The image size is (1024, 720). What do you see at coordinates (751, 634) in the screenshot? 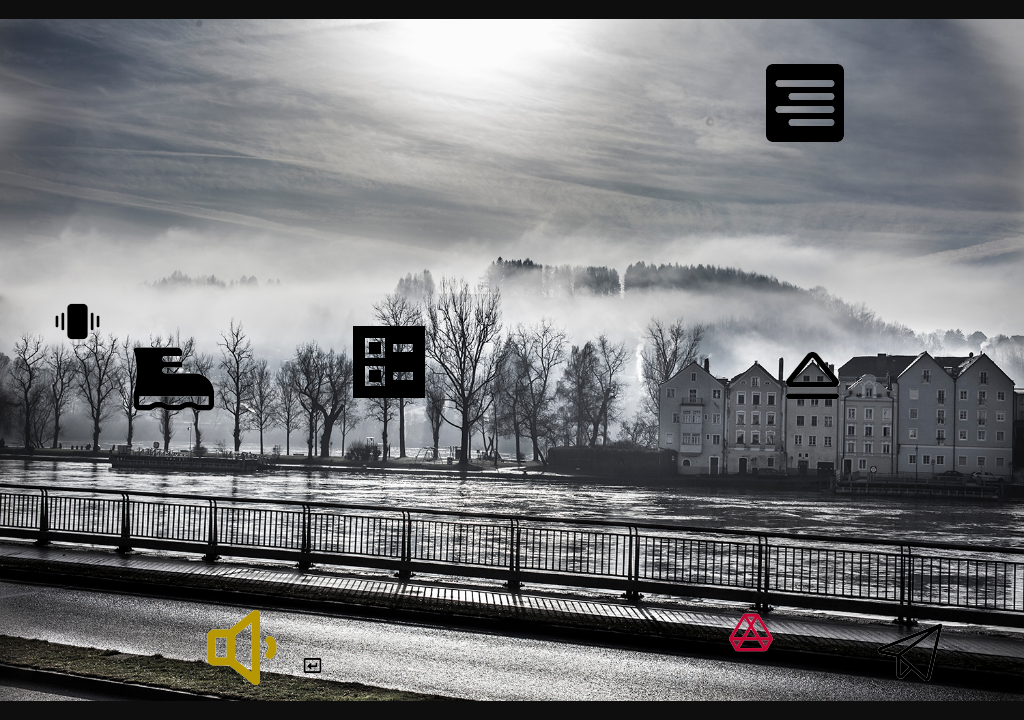
I see `open Google Drive` at bounding box center [751, 634].